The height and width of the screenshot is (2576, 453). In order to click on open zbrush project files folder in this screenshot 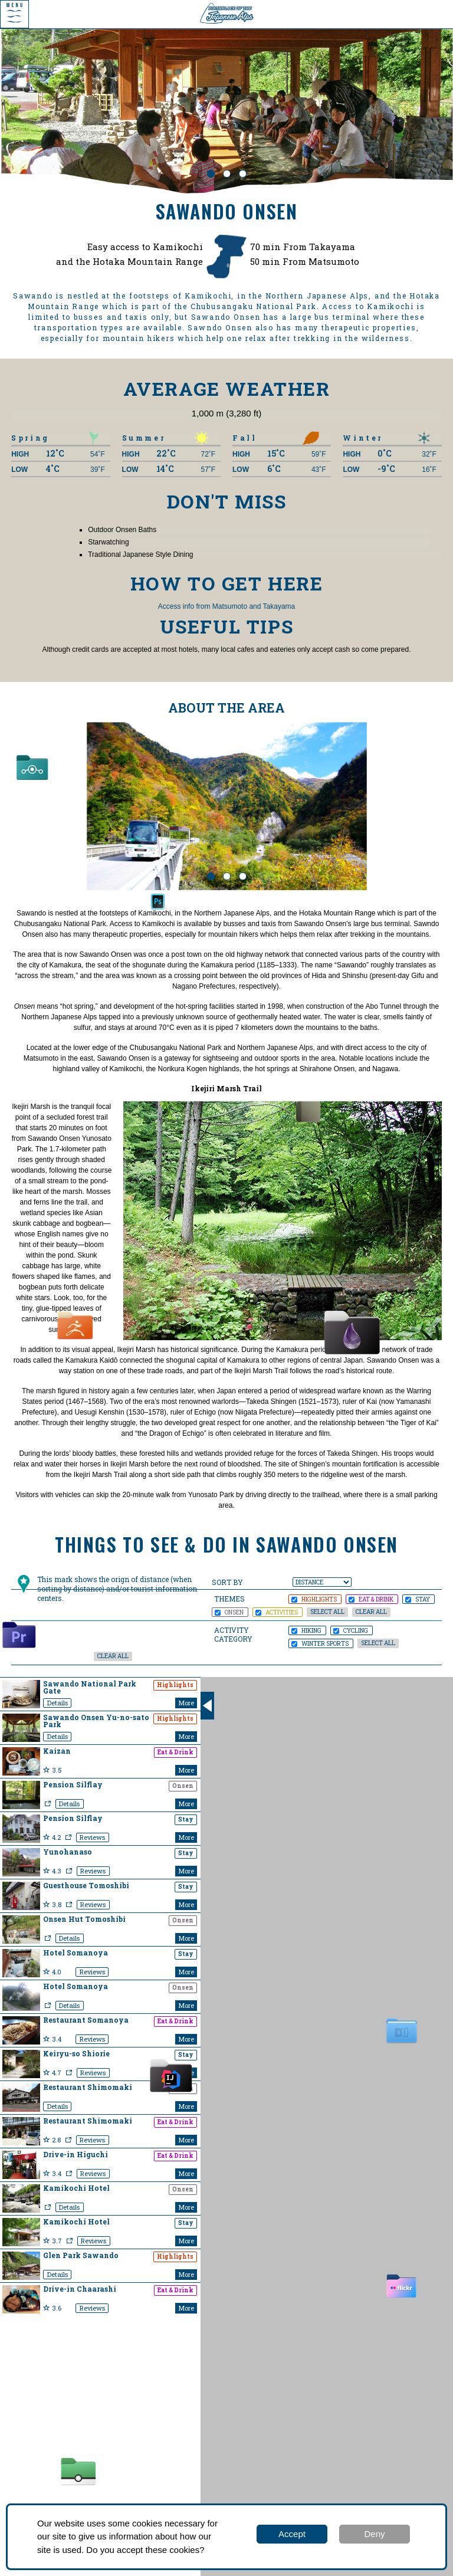, I will do `click(75, 1326)`.